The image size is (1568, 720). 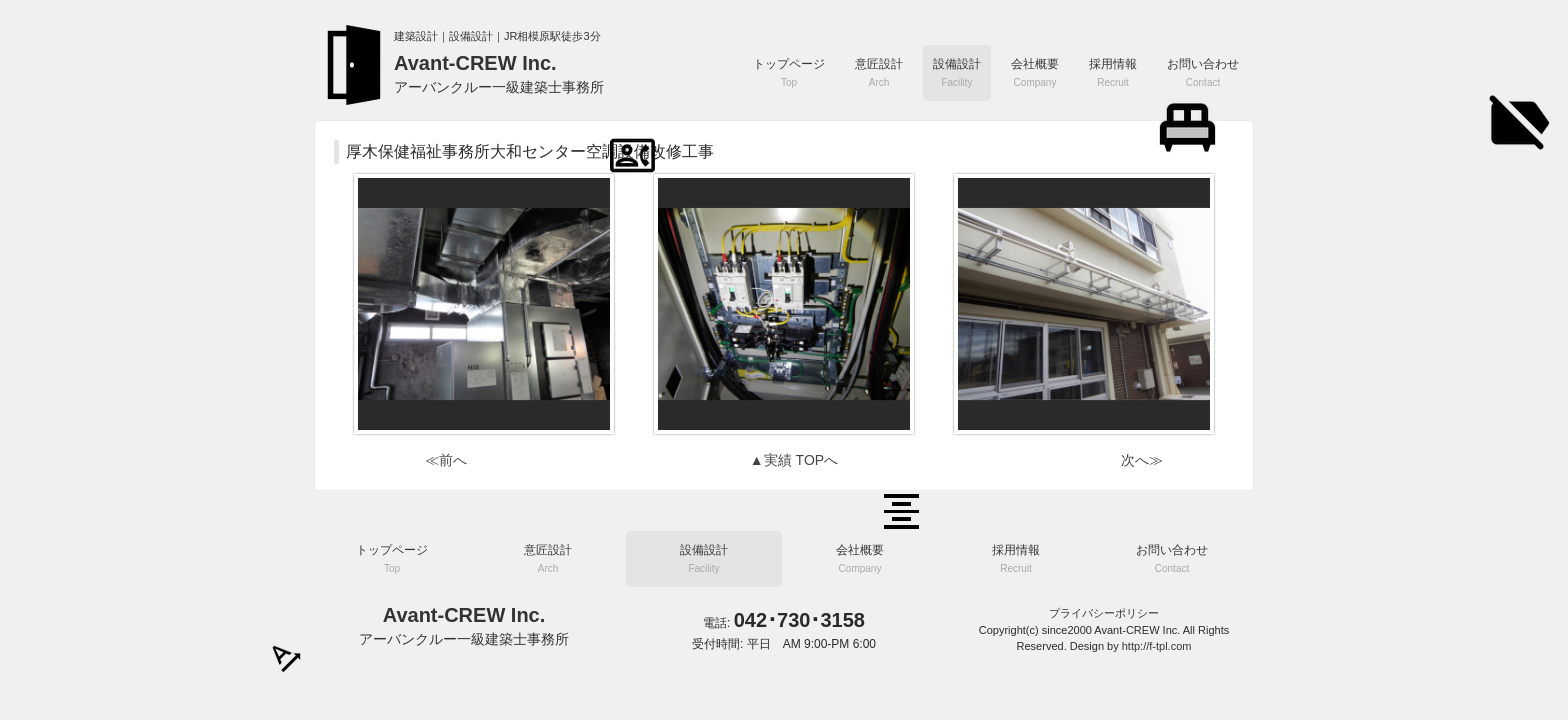 What do you see at coordinates (1187, 127) in the screenshot?
I see `view single room accommodations` at bounding box center [1187, 127].